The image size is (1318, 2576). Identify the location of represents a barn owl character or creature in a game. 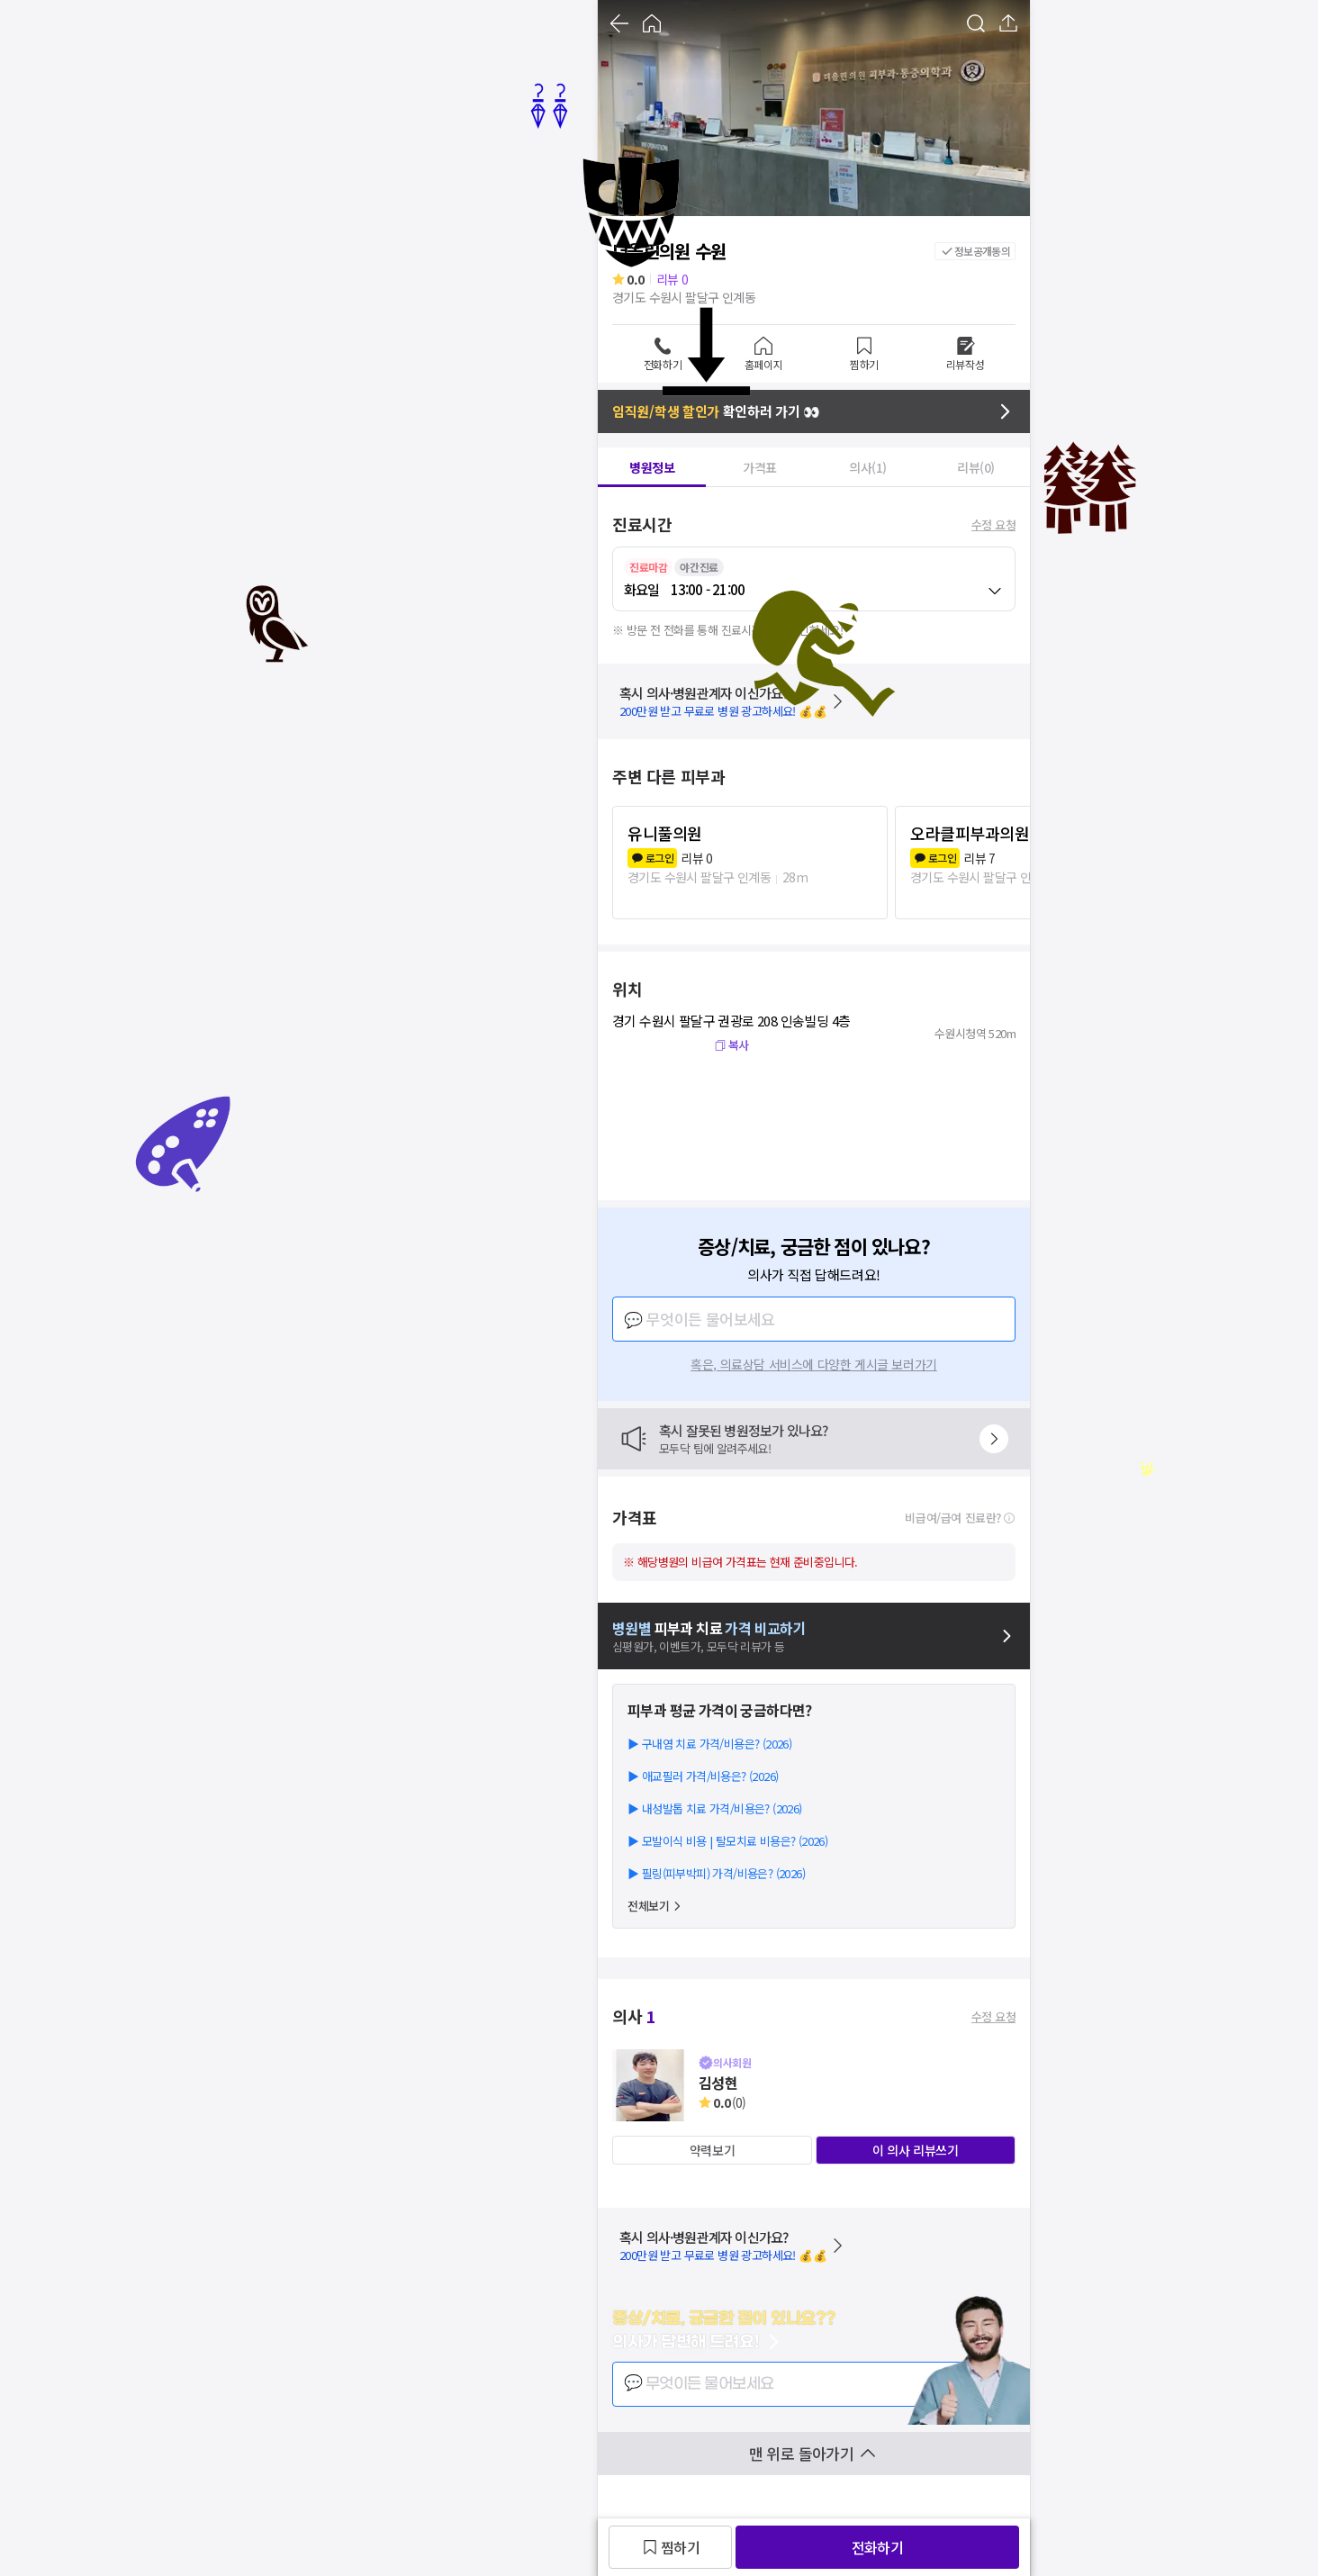
(277, 623).